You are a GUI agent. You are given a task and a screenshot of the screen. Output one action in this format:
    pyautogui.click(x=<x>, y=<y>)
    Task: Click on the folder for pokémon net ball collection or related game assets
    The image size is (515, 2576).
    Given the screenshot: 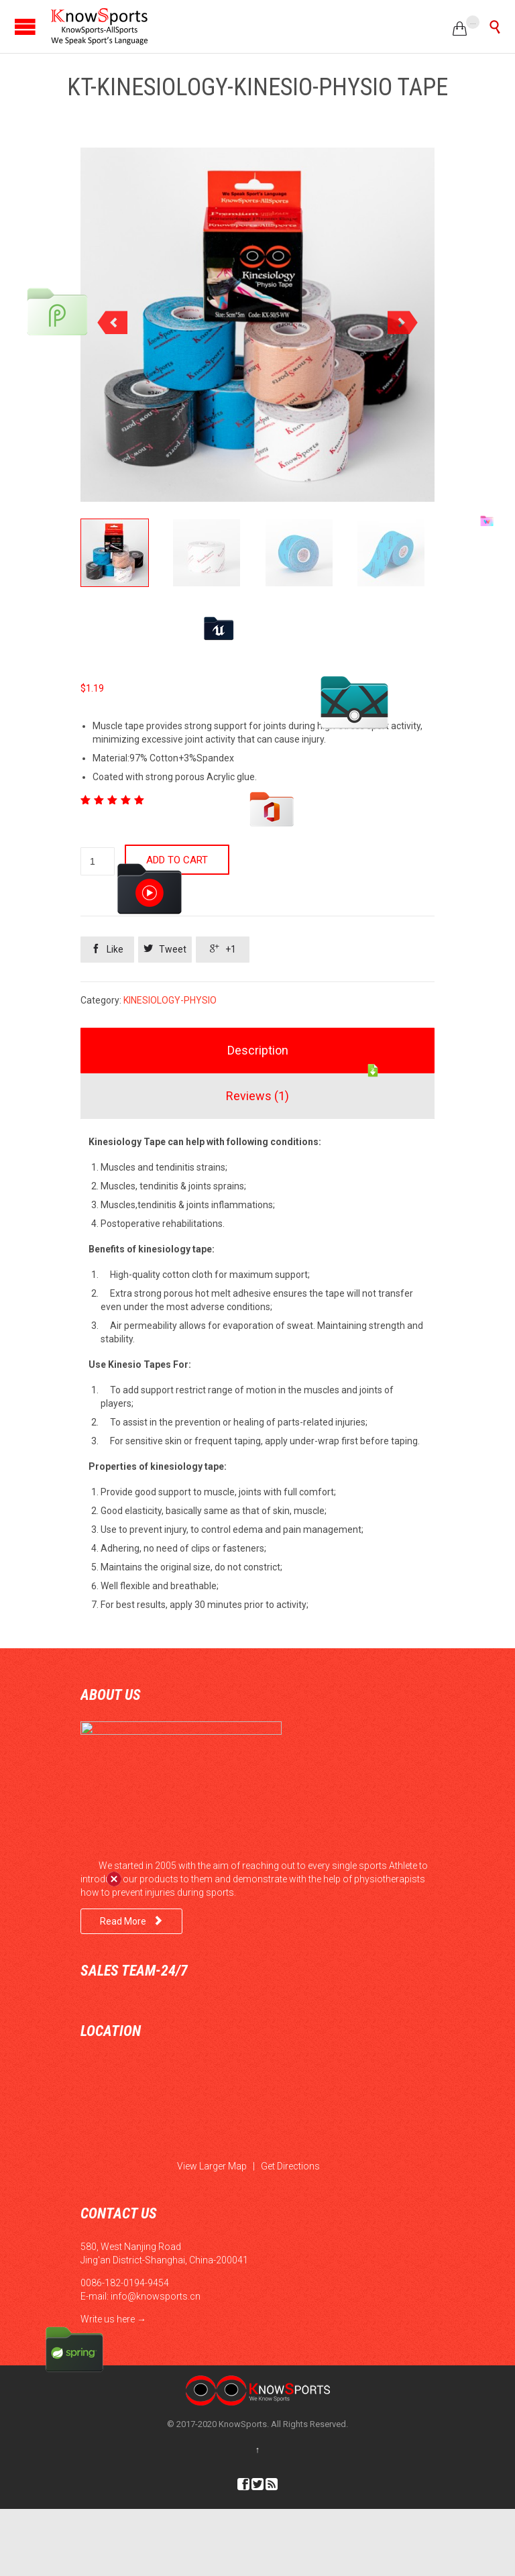 What is the action you would take?
    pyautogui.click(x=354, y=704)
    